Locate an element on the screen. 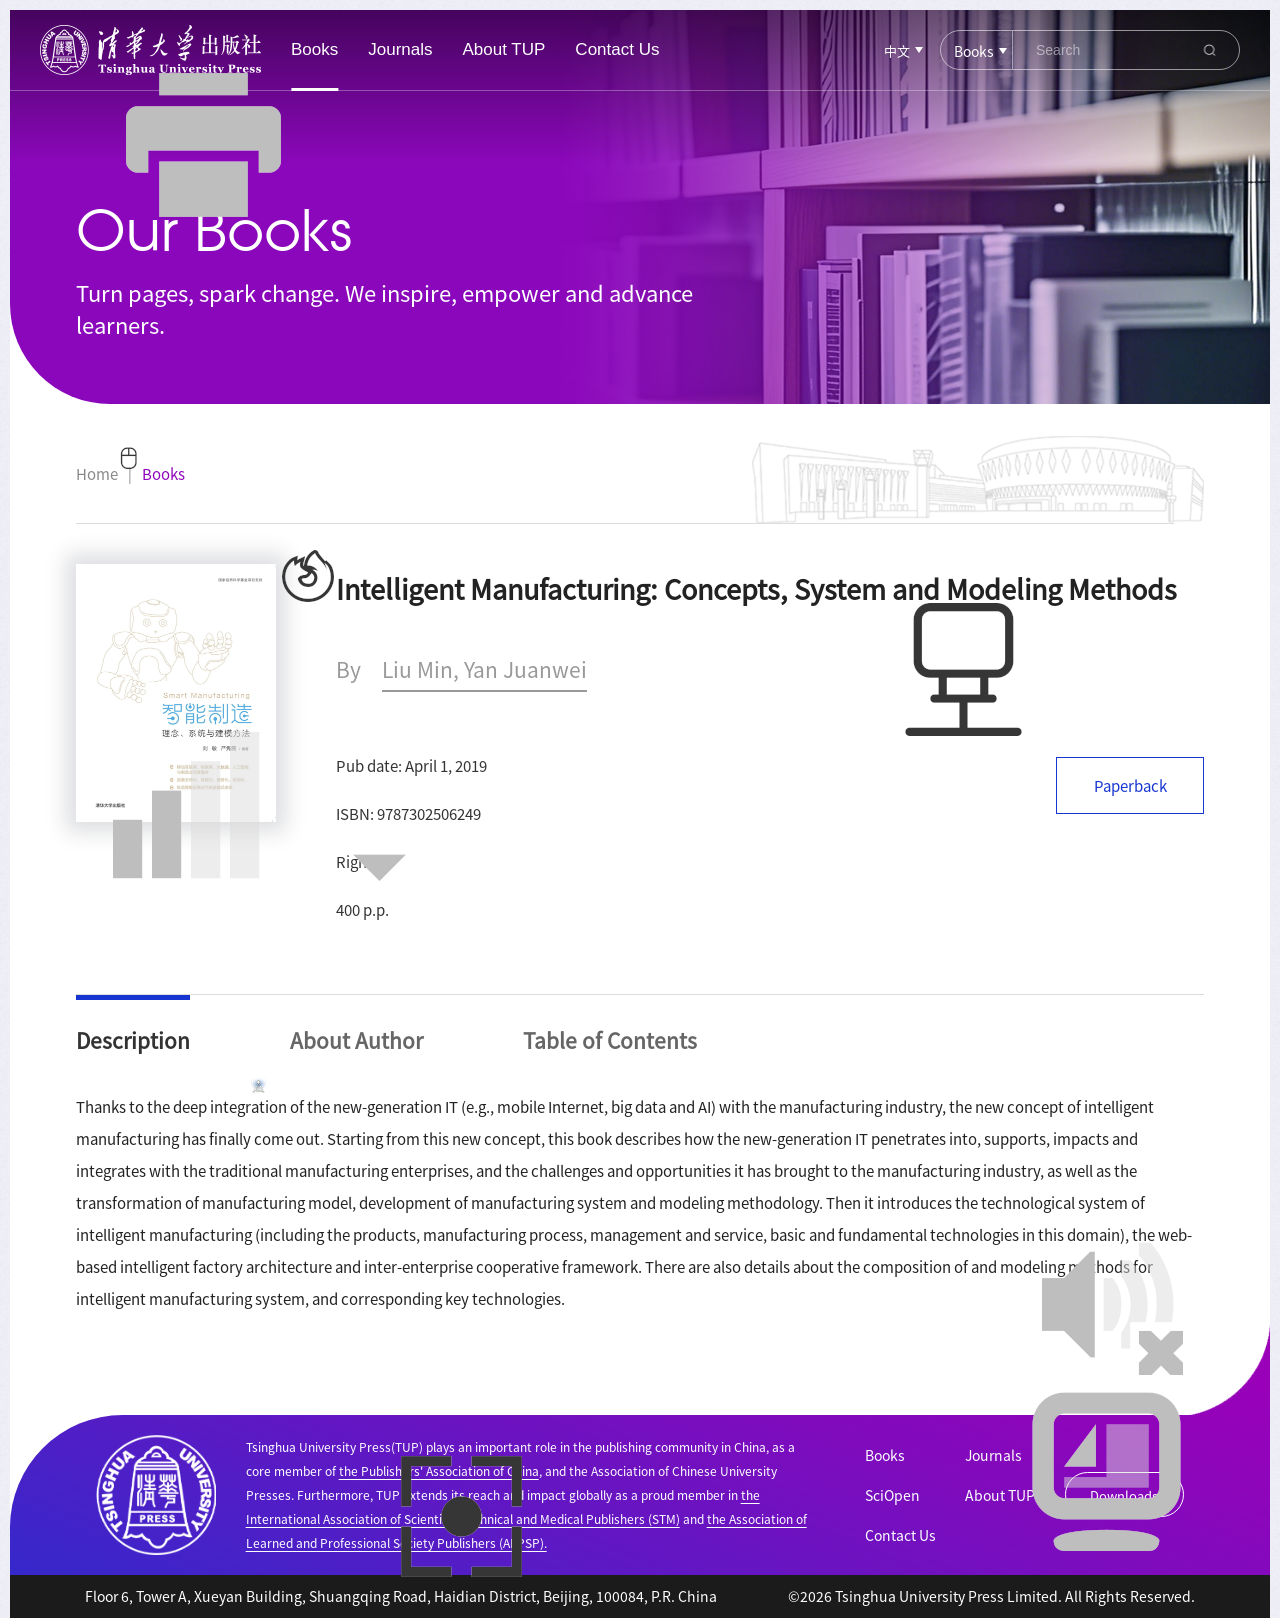 Image resolution: width=1280 pixels, height=1618 pixels. indicates audio is currently muted is located at coordinates (1112, 1304).